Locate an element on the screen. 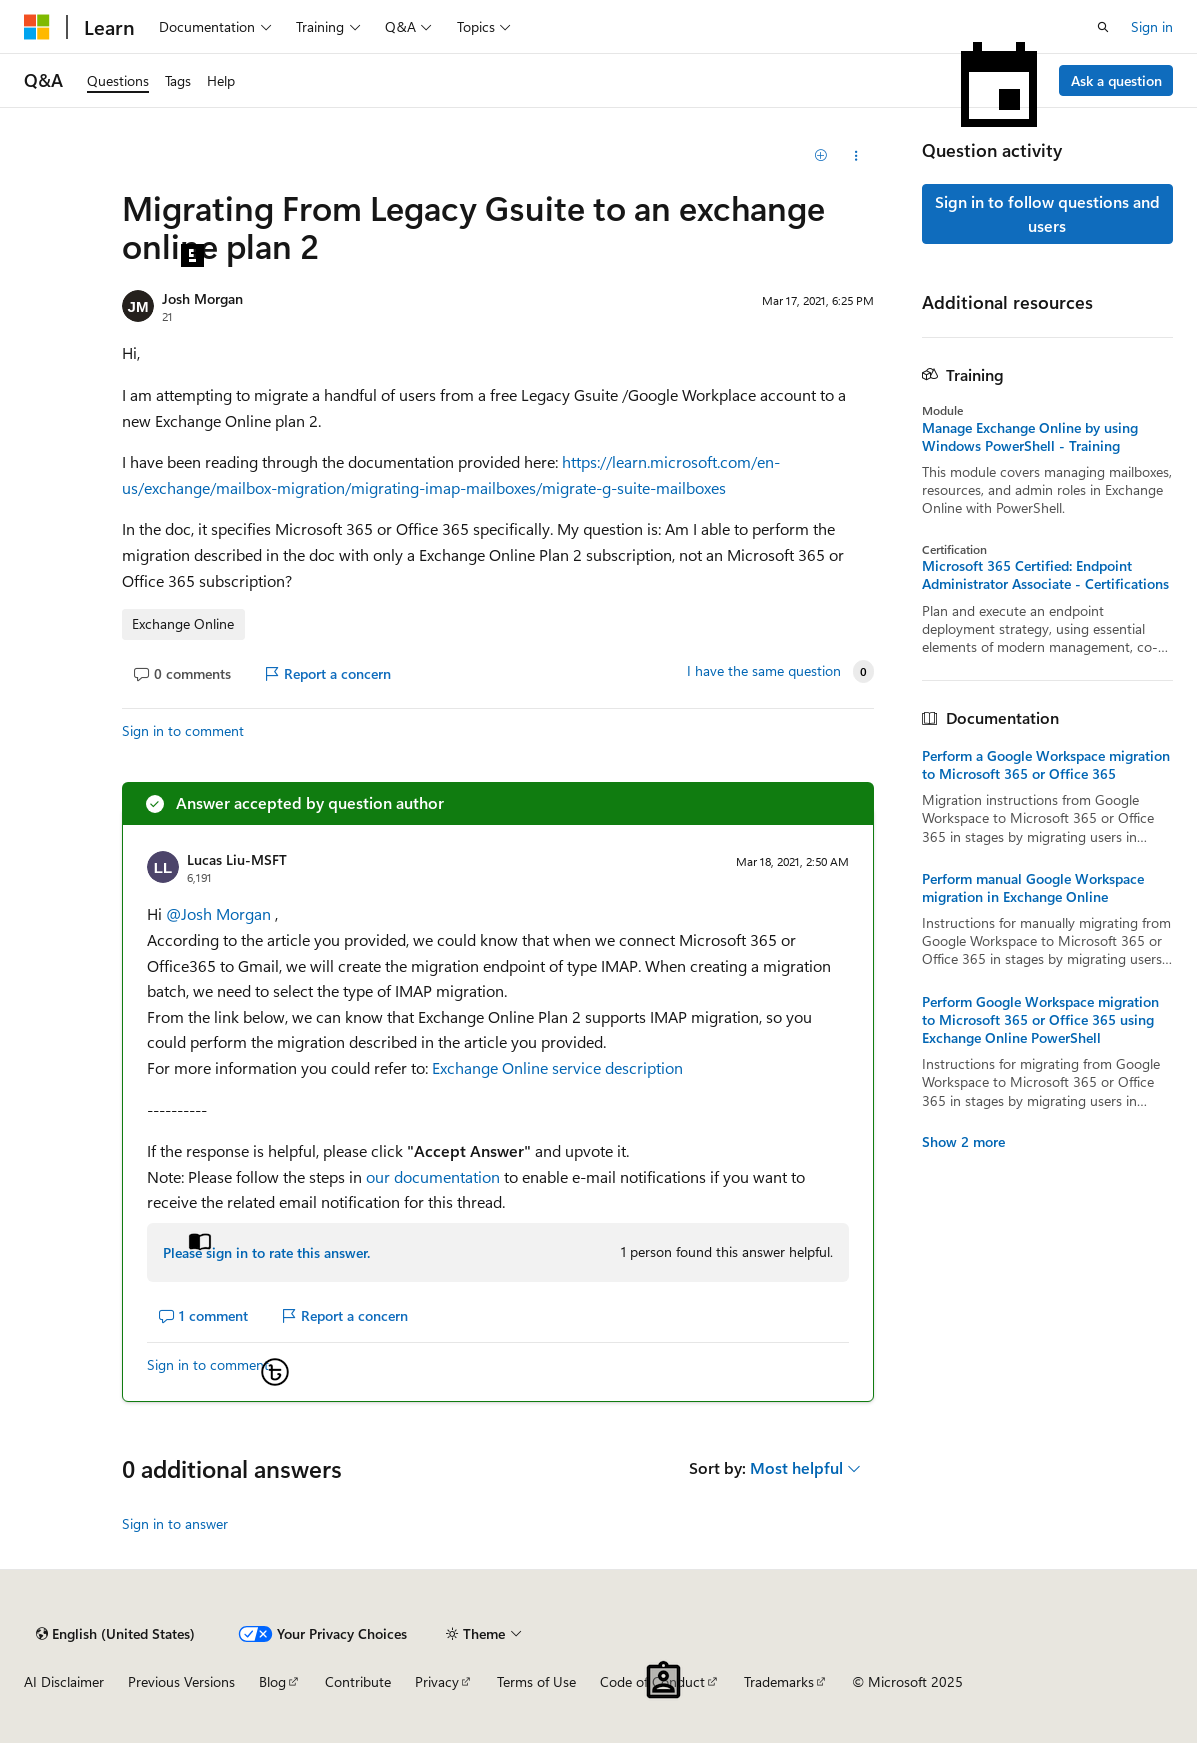 The height and width of the screenshot is (1743, 1197). add an event to your calendar is located at coordinates (999, 89).